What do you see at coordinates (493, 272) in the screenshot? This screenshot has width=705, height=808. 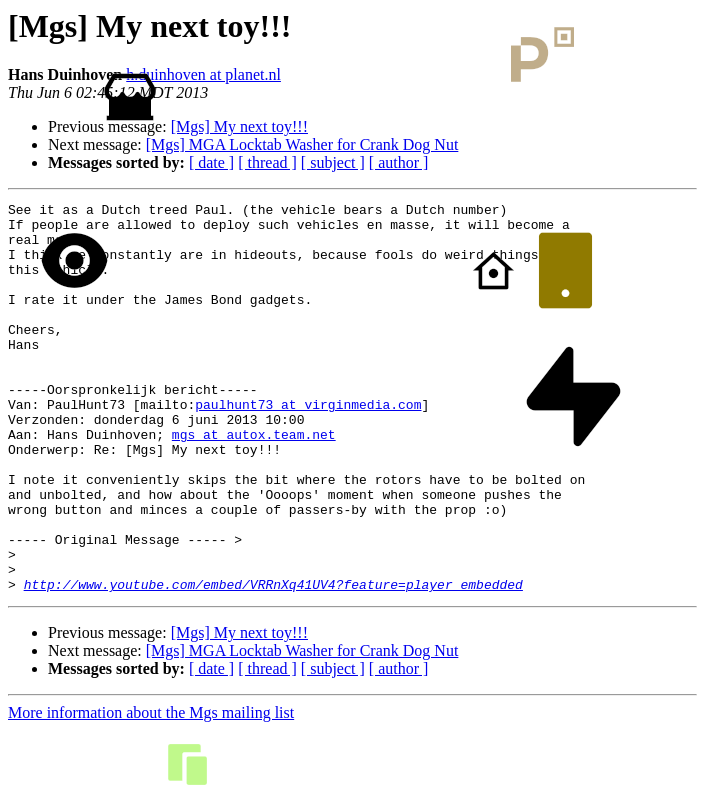 I see `navigate to home screen` at bounding box center [493, 272].